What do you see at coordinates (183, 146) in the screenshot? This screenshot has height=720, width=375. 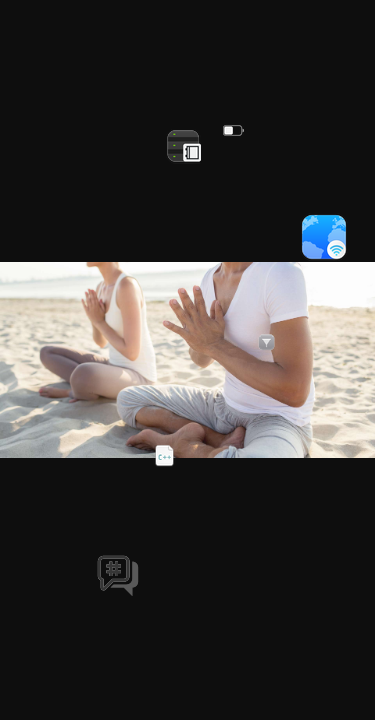 I see `configure LDAP server connection settings` at bounding box center [183, 146].